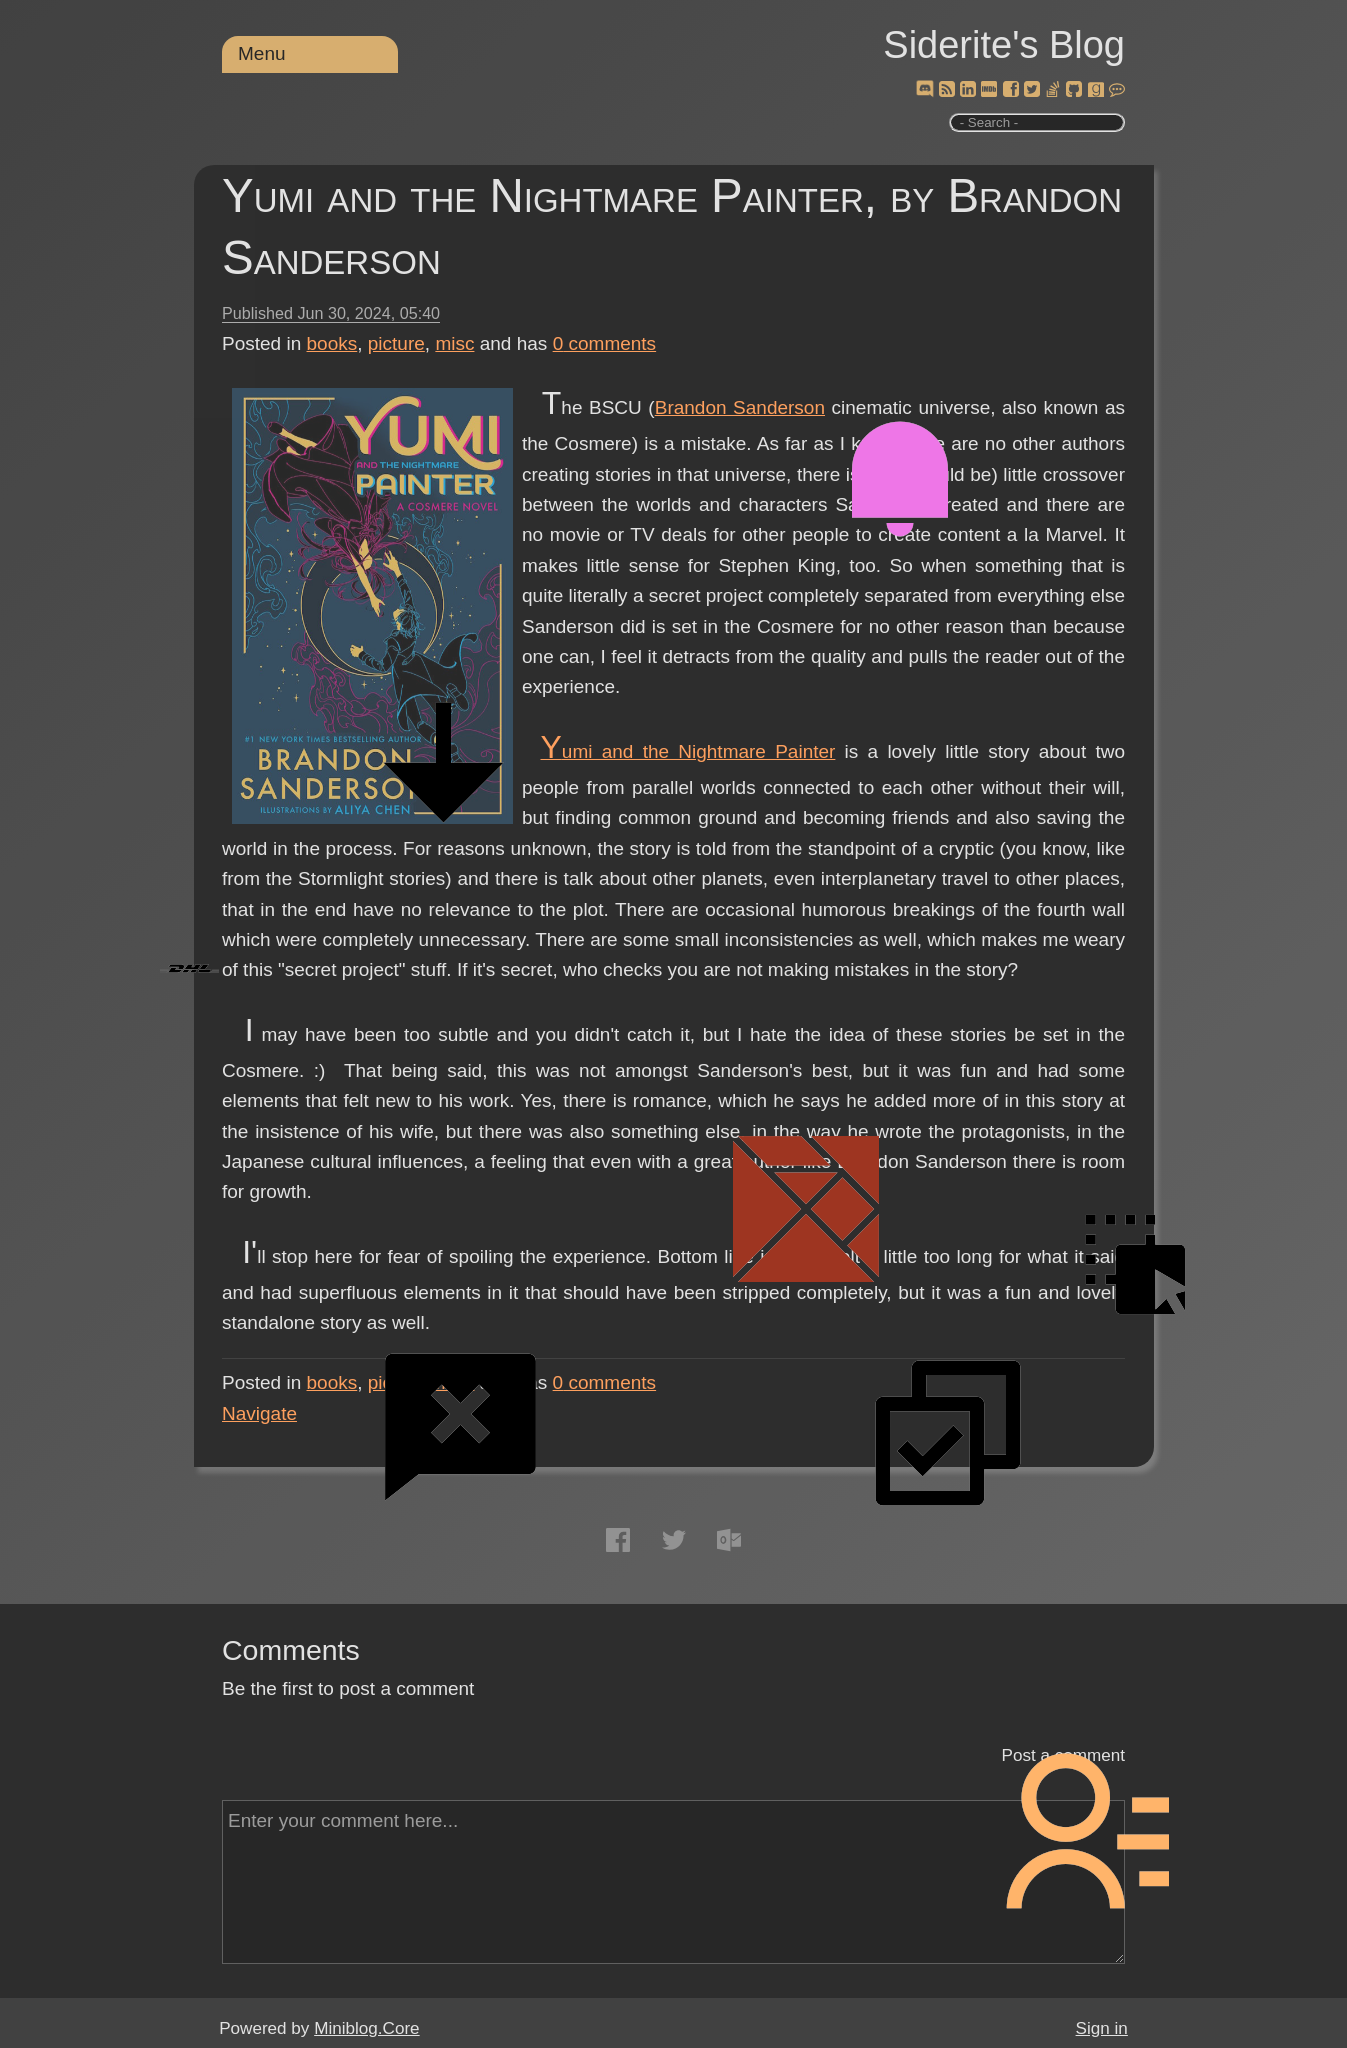 Image resolution: width=1347 pixels, height=2048 pixels. What do you see at coordinates (189, 968) in the screenshot?
I see `DHL shipping and logistics company logo` at bounding box center [189, 968].